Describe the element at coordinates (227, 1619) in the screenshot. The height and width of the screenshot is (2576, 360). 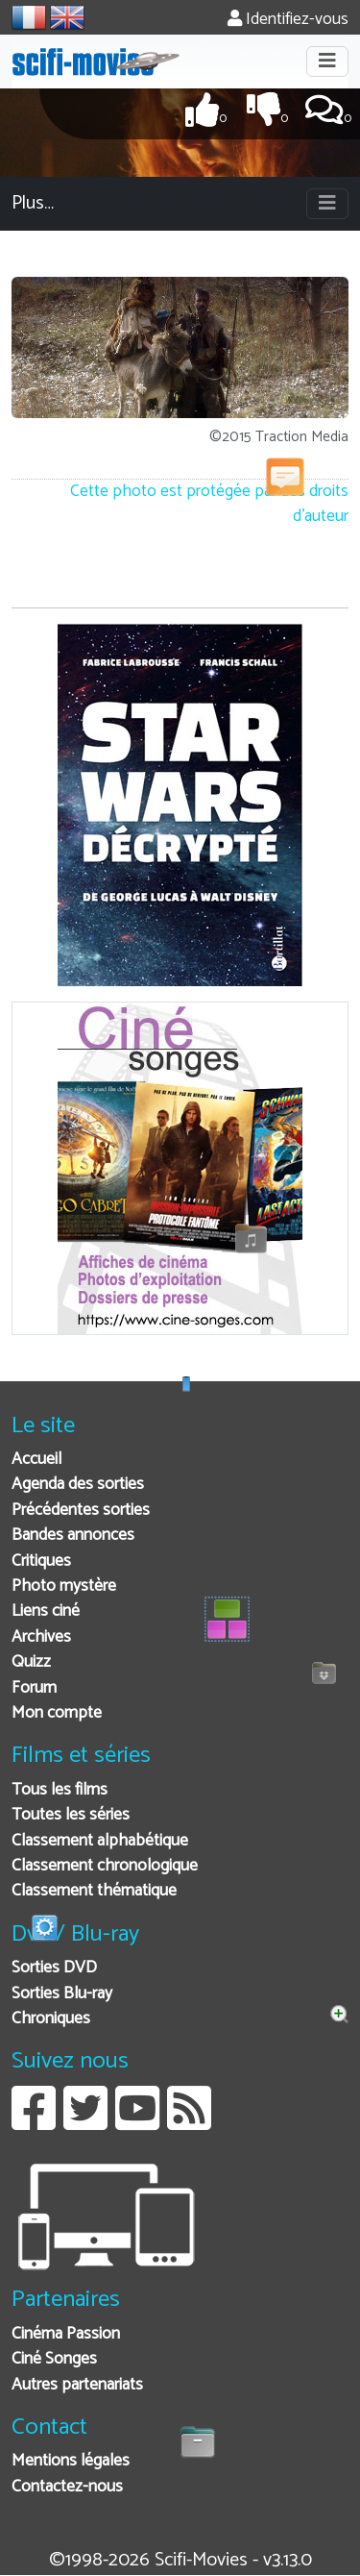
I see `select all items in the current view` at that location.